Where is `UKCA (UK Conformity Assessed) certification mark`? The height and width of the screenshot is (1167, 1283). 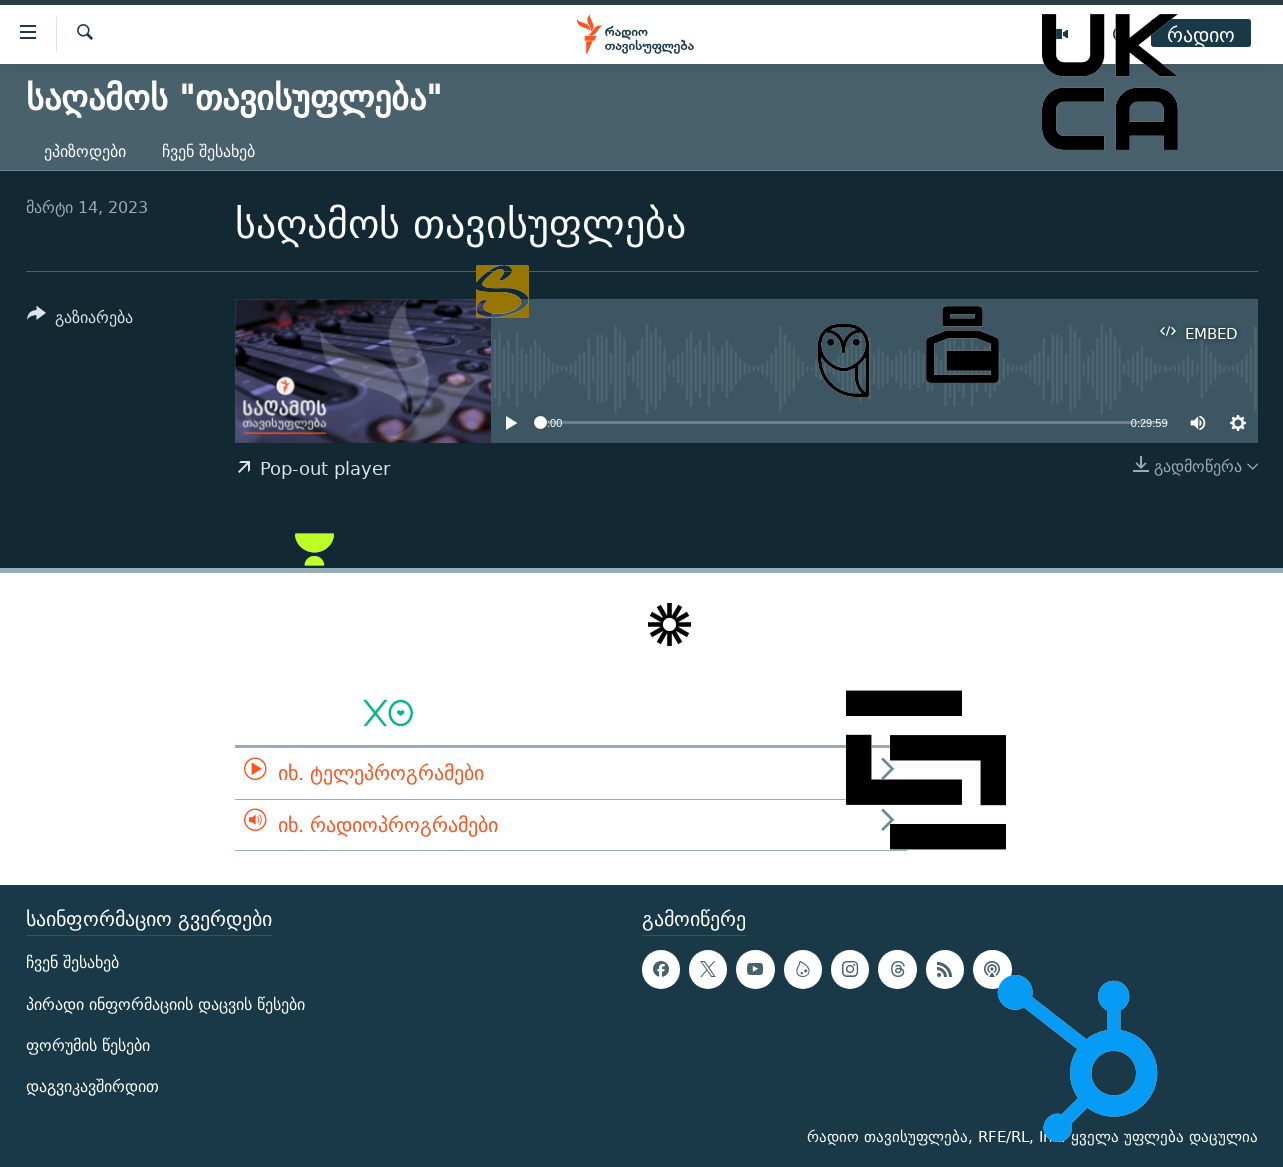 UKCA (UK Conformity Assessed) certification mark is located at coordinates (1110, 82).